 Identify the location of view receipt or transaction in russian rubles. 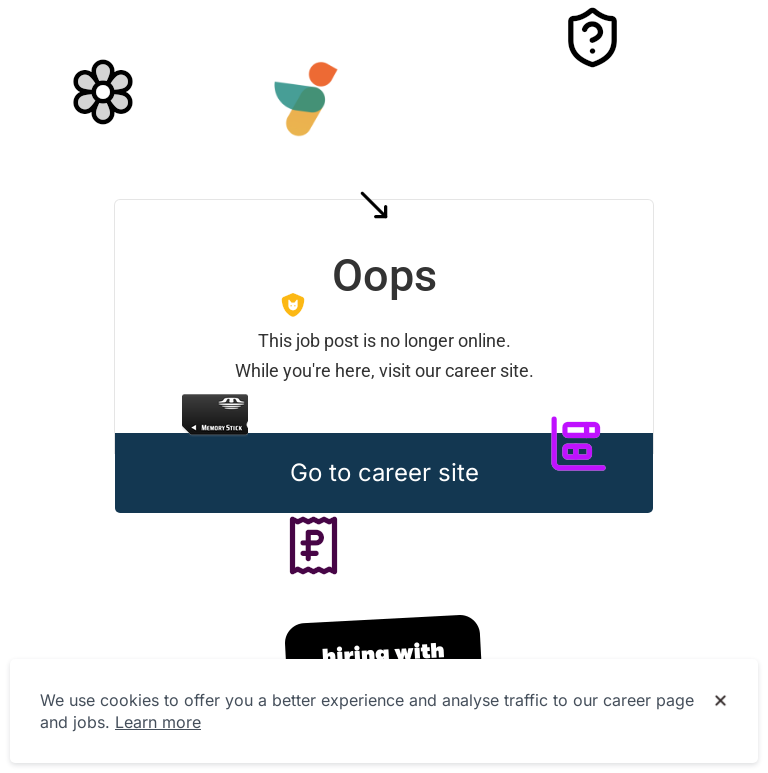
(313, 545).